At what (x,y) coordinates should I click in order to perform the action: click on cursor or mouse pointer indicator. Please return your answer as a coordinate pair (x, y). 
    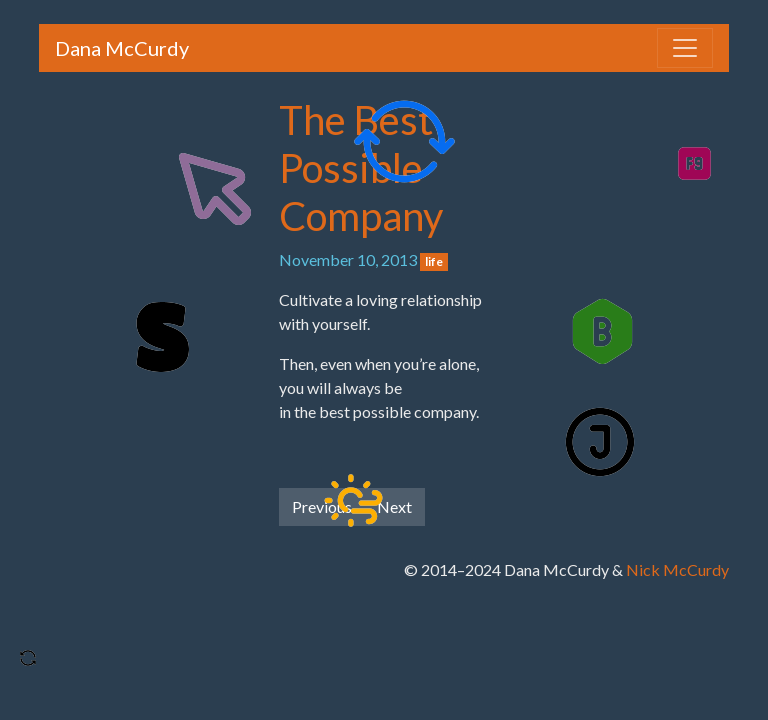
    Looking at the image, I should click on (215, 189).